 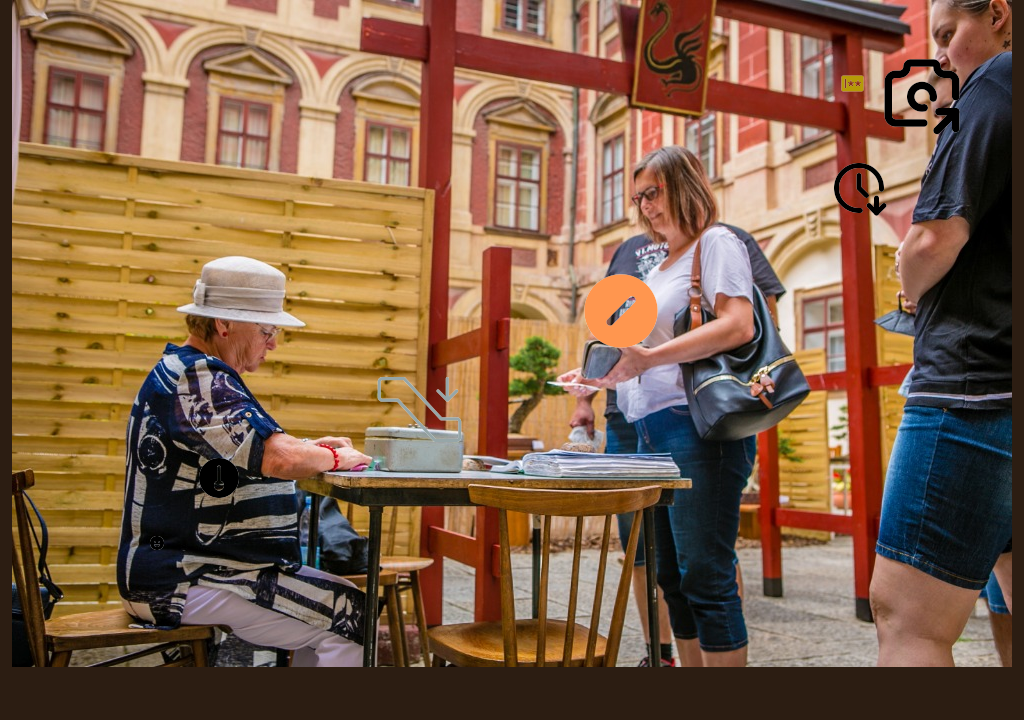 What do you see at coordinates (219, 478) in the screenshot?
I see `view current speed or performance metrics` at bounding box center [219, 478].